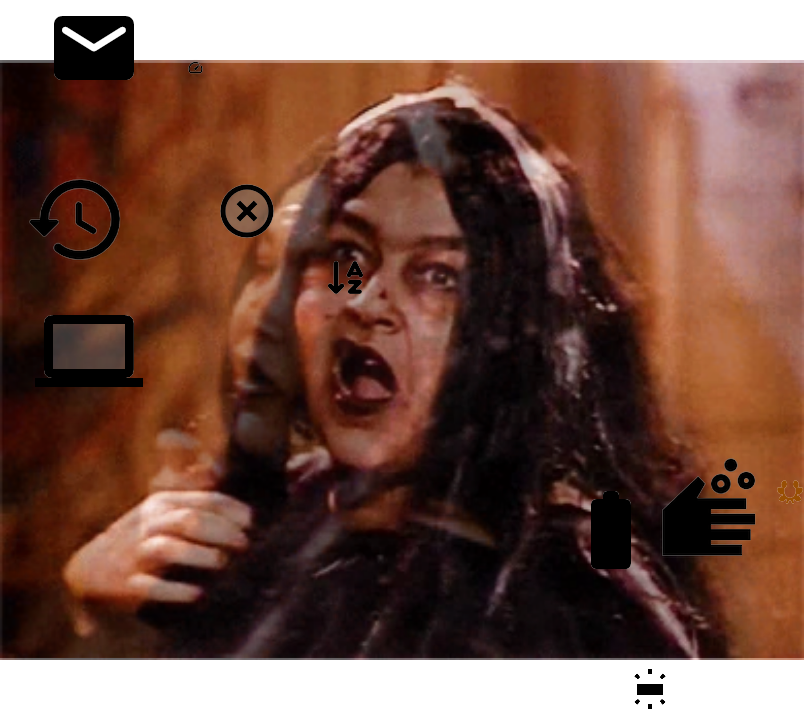 This screenshot has width=804, height=720. Describe the element at coordinates (650, 689) in the screenshot. I see `adjust screen brightness settings` at that location.